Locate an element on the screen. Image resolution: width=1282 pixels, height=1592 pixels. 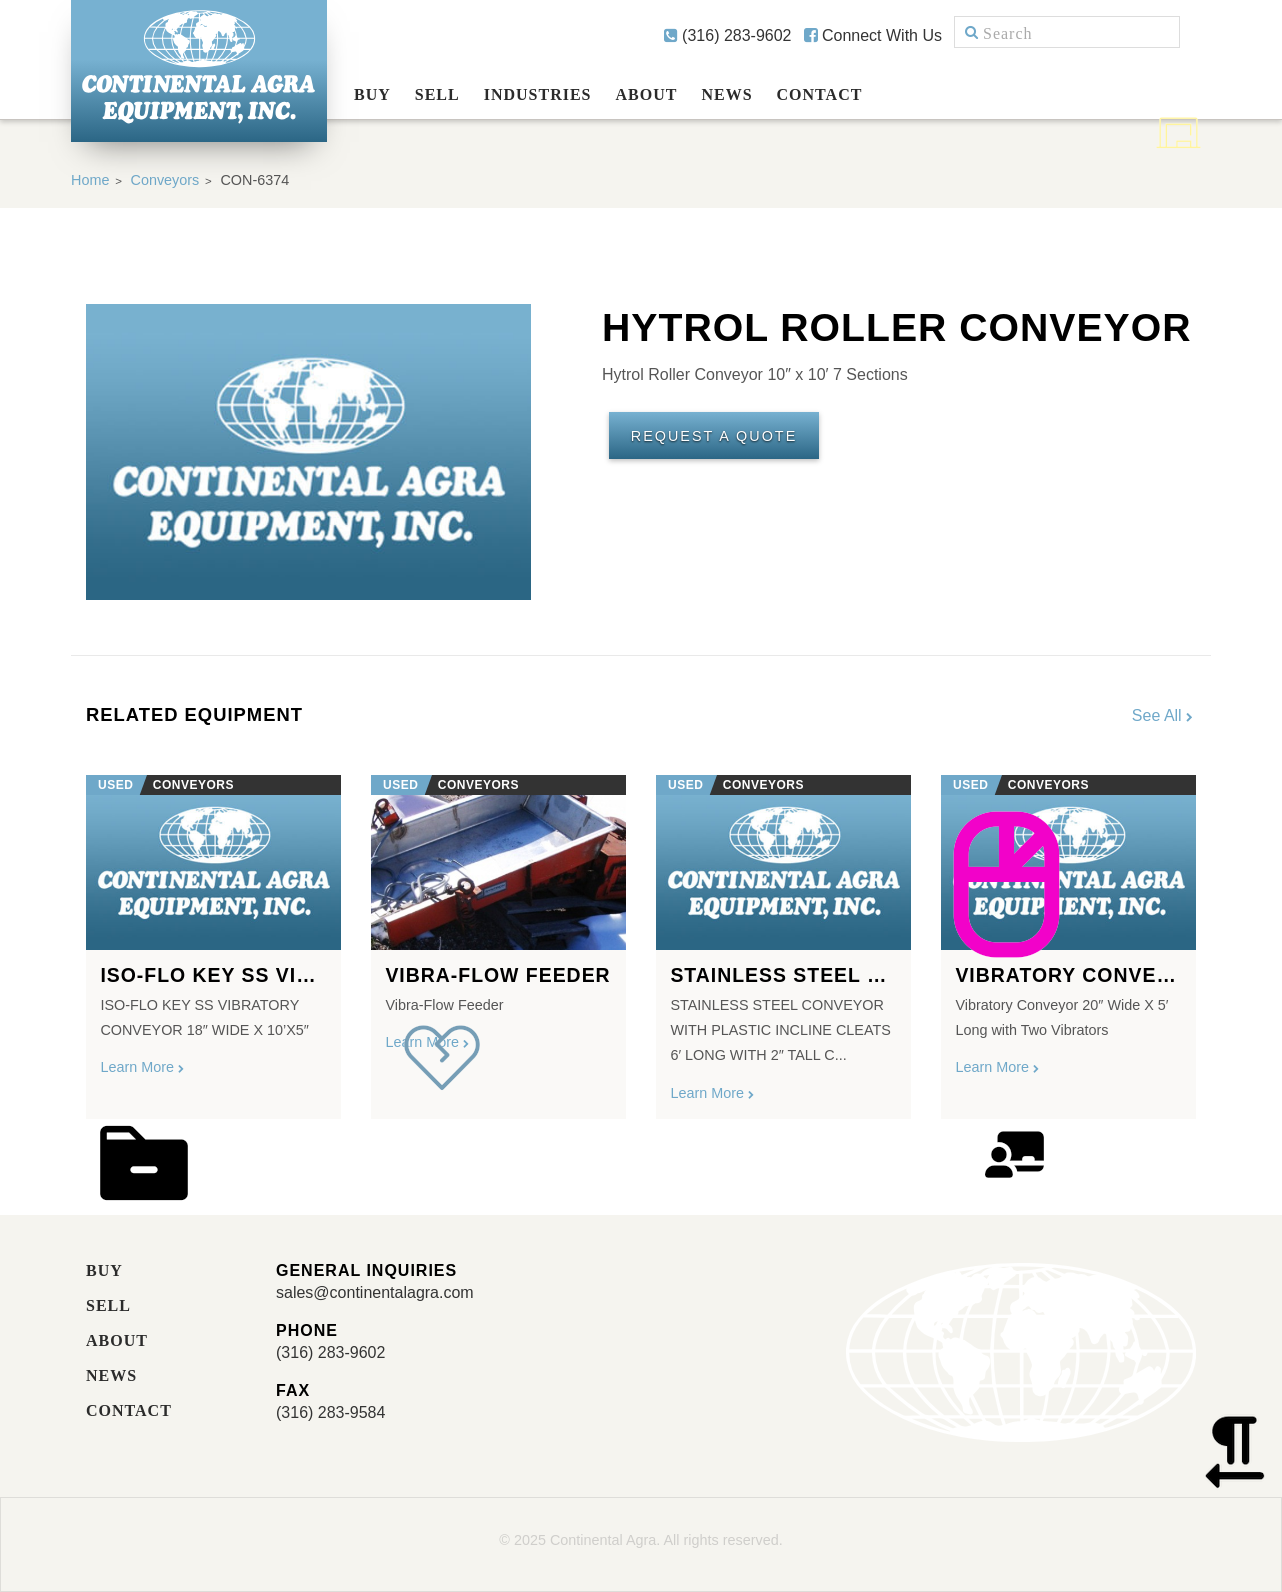
right-click action or context menu trigger is located at coordinates (1006, 884).